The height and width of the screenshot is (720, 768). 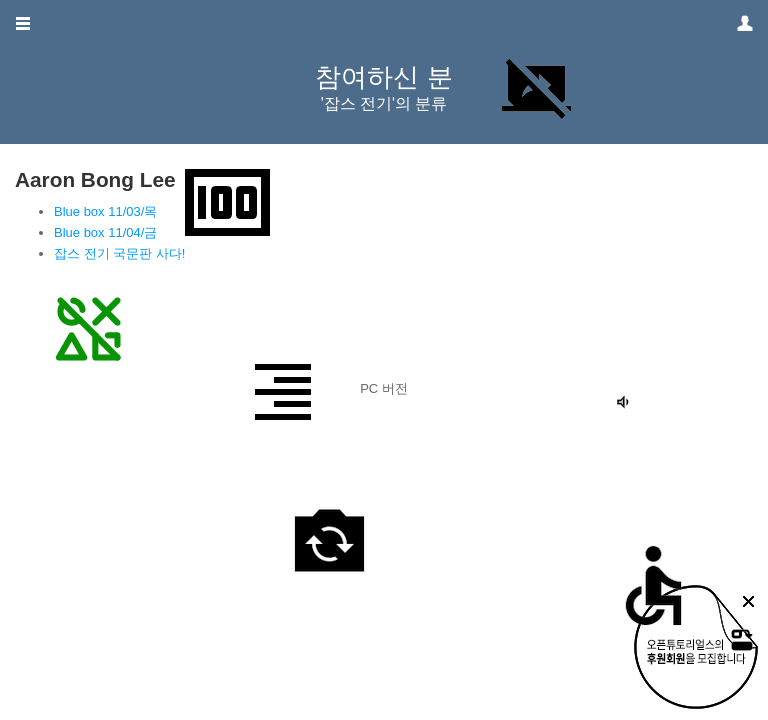 What do you see at coordinates (623, 402) in the screenshot?
I see `decrease audio volume` at bounding box center [623, 402].